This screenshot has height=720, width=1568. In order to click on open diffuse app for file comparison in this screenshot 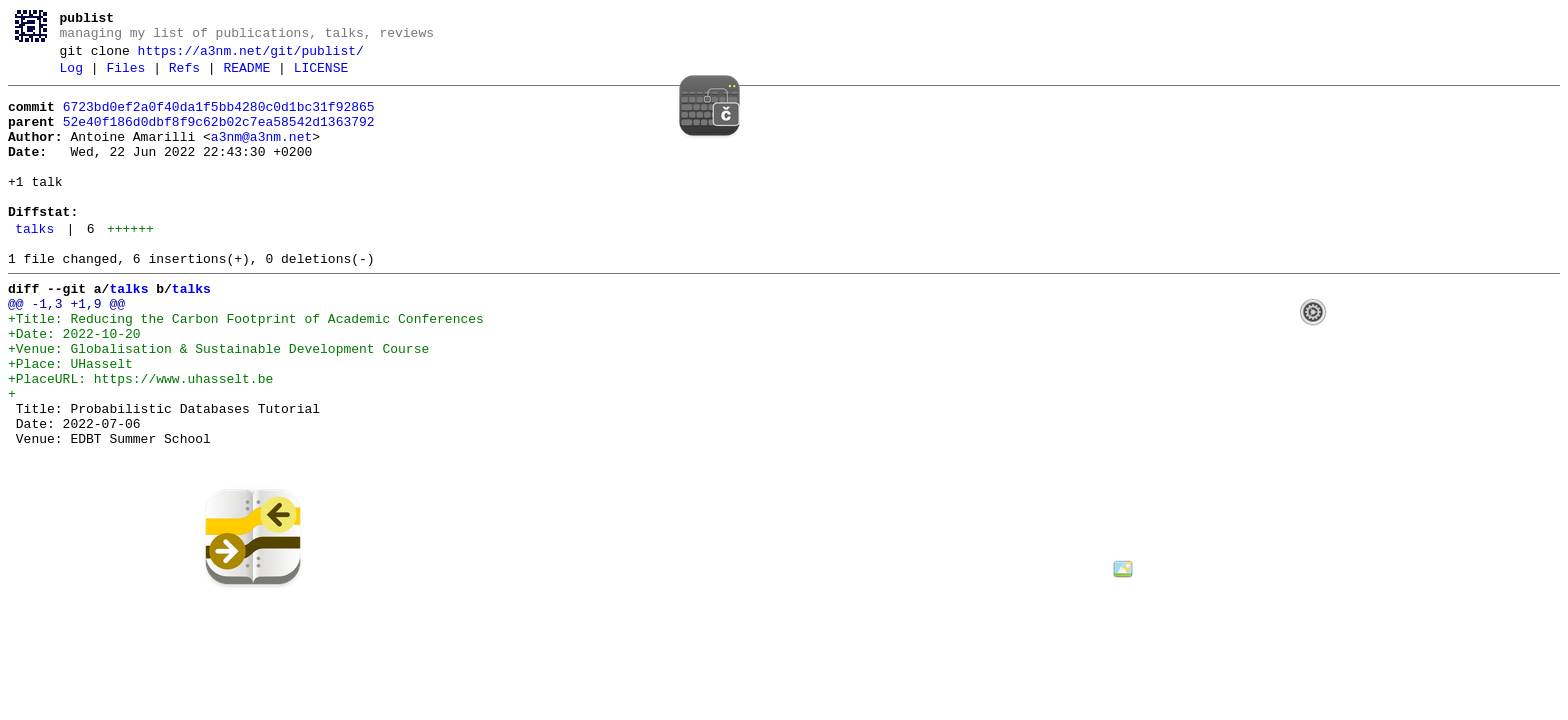, I will do `click(253, 537)`.